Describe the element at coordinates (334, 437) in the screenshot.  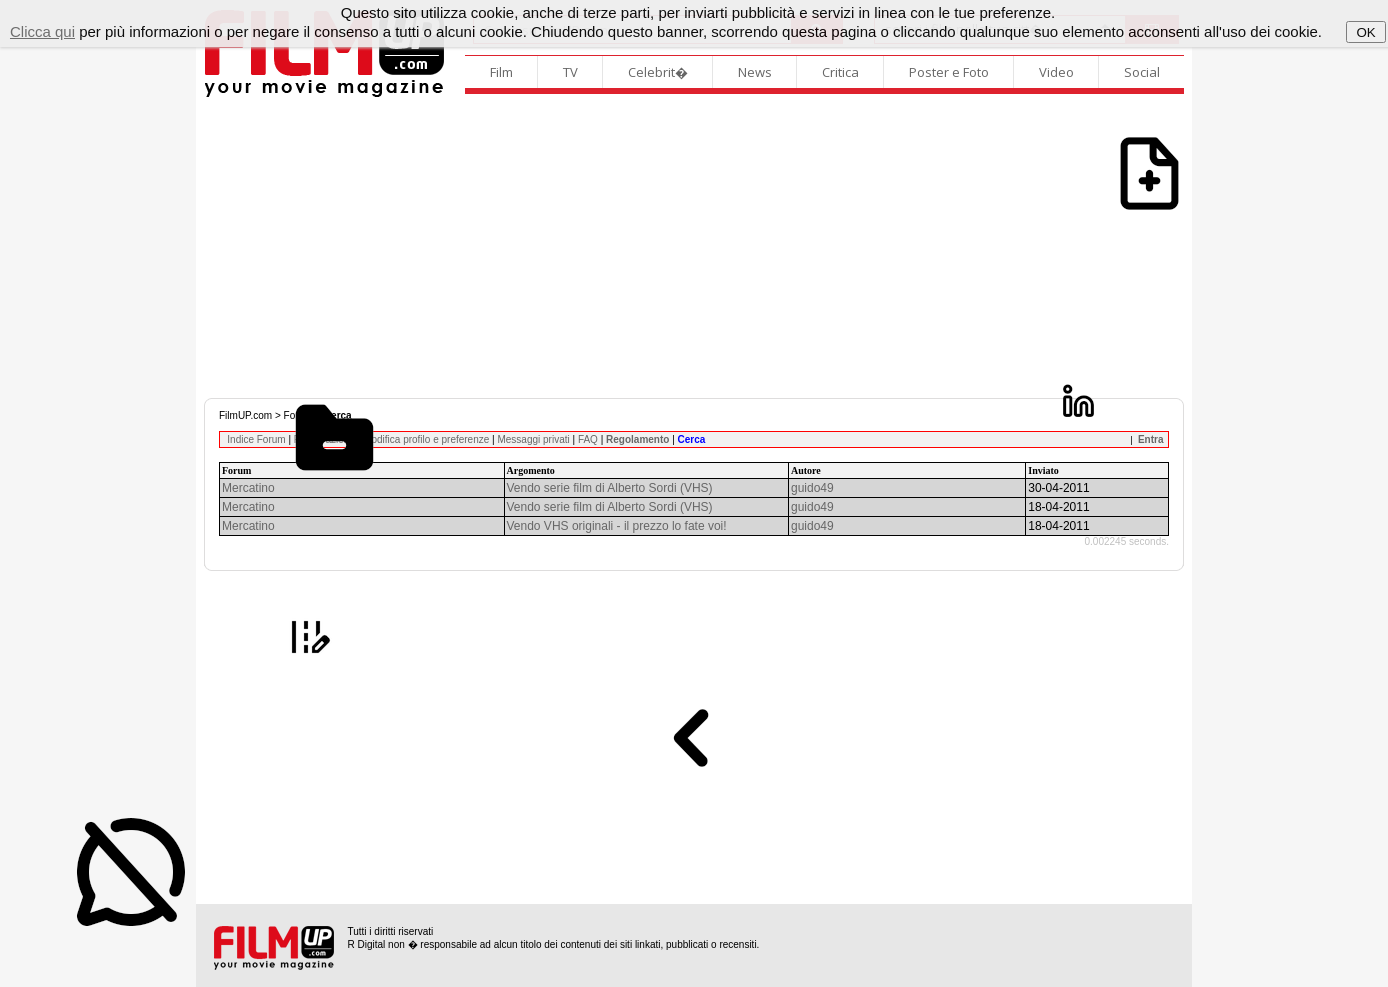
I see `remove a folder from your files` at that location.